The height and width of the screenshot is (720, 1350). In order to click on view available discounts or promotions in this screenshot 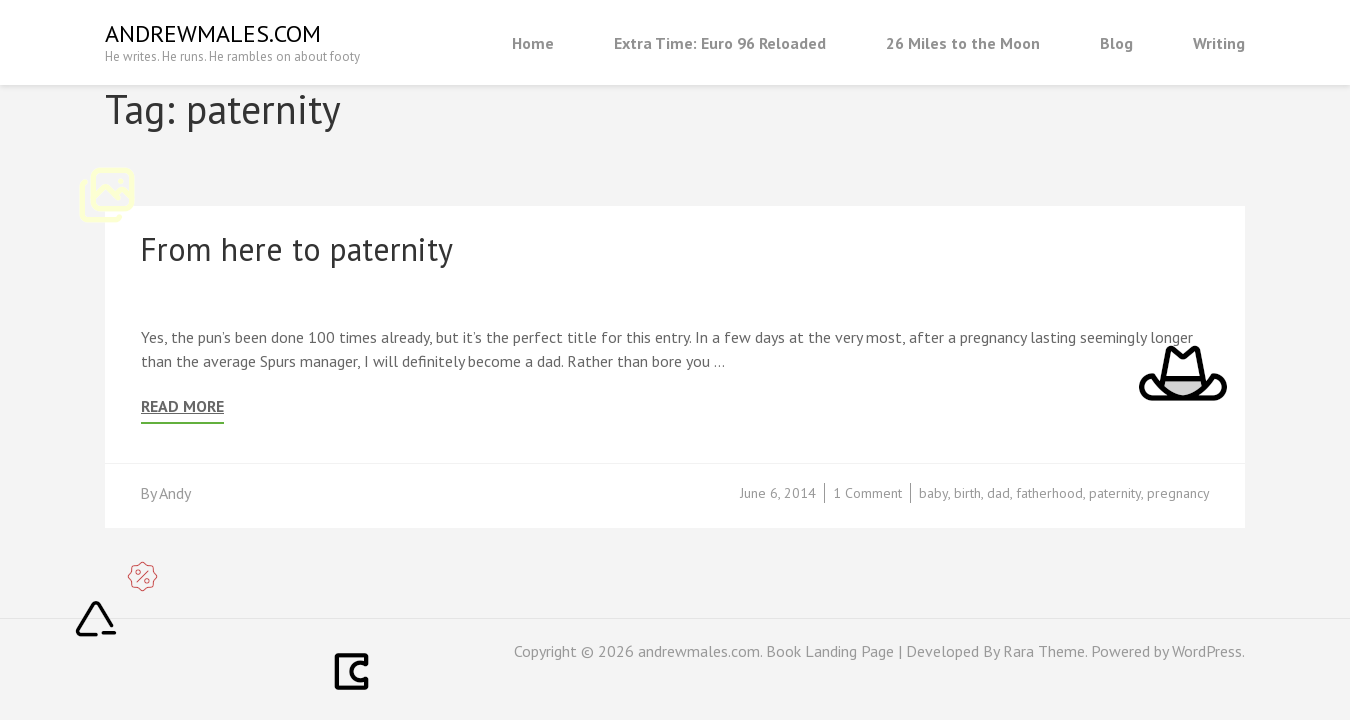, I will do `click(142, 576)`.